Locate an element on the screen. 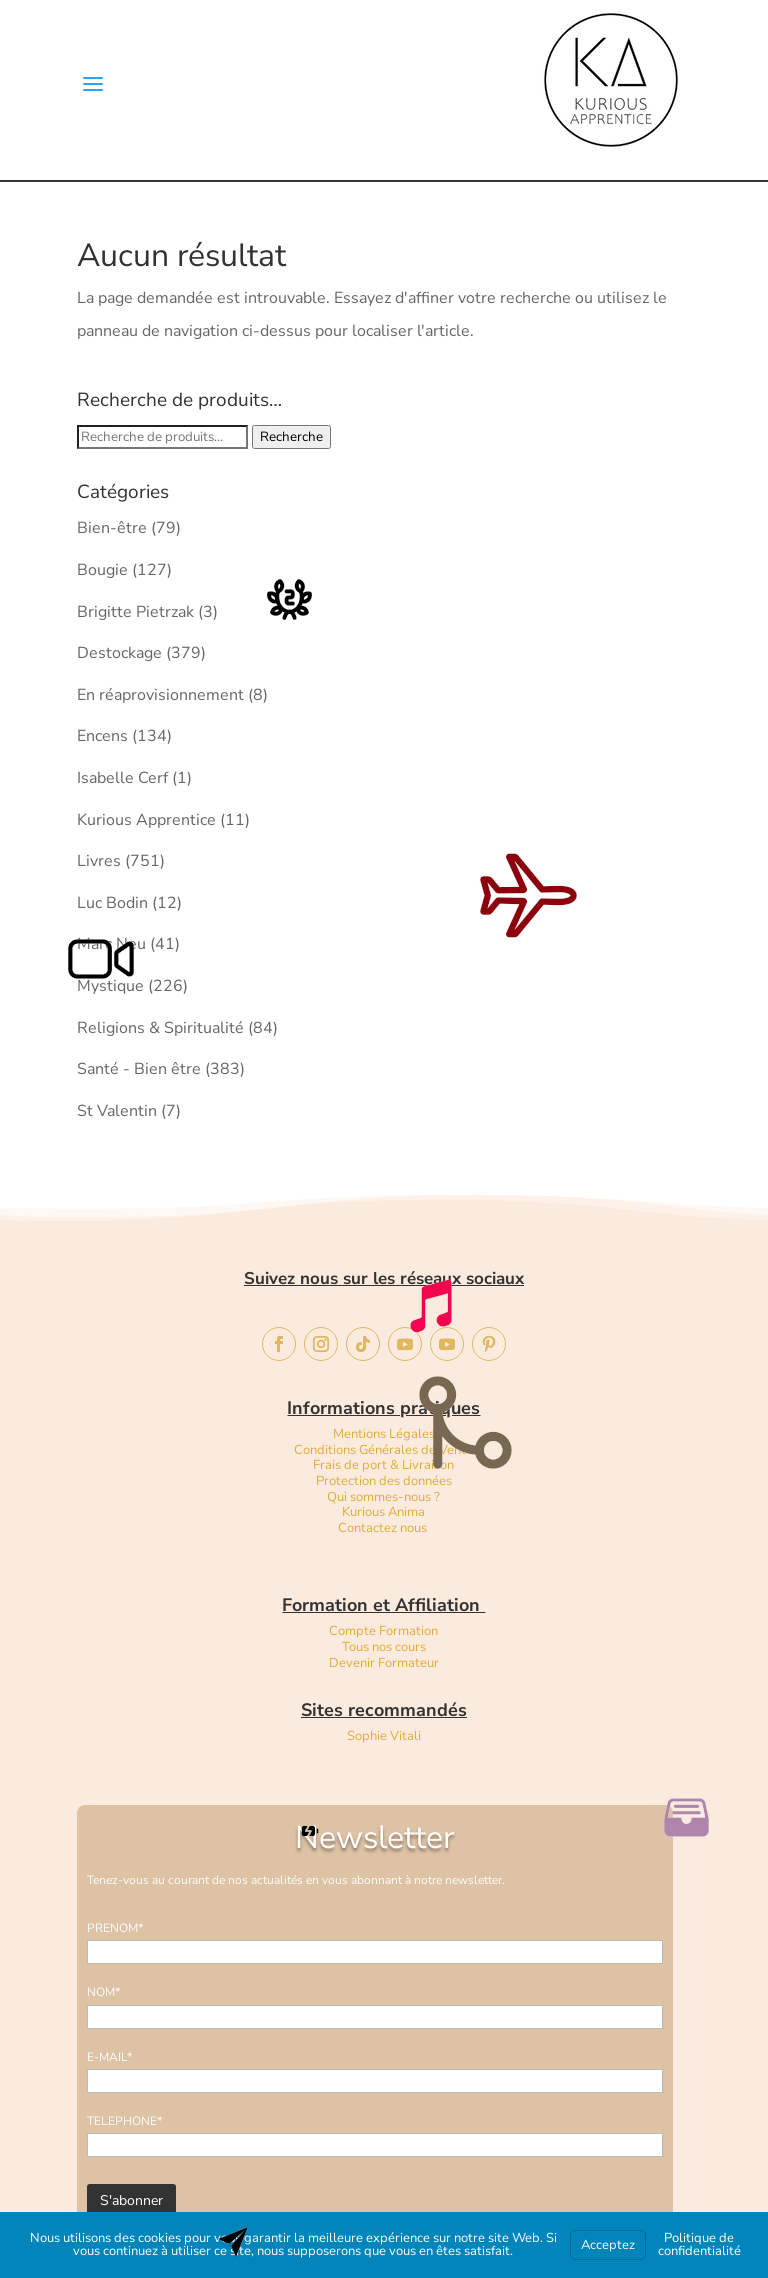  start a video call is located at coordinates (101, 959).